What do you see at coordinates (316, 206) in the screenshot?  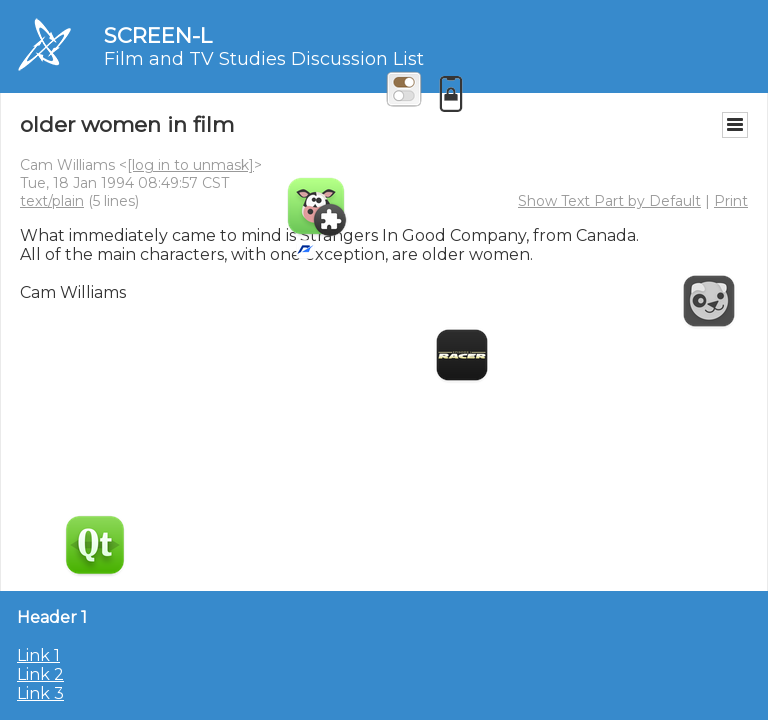 I see `open calf audio plugin suite` at bounding box center [316, 206].